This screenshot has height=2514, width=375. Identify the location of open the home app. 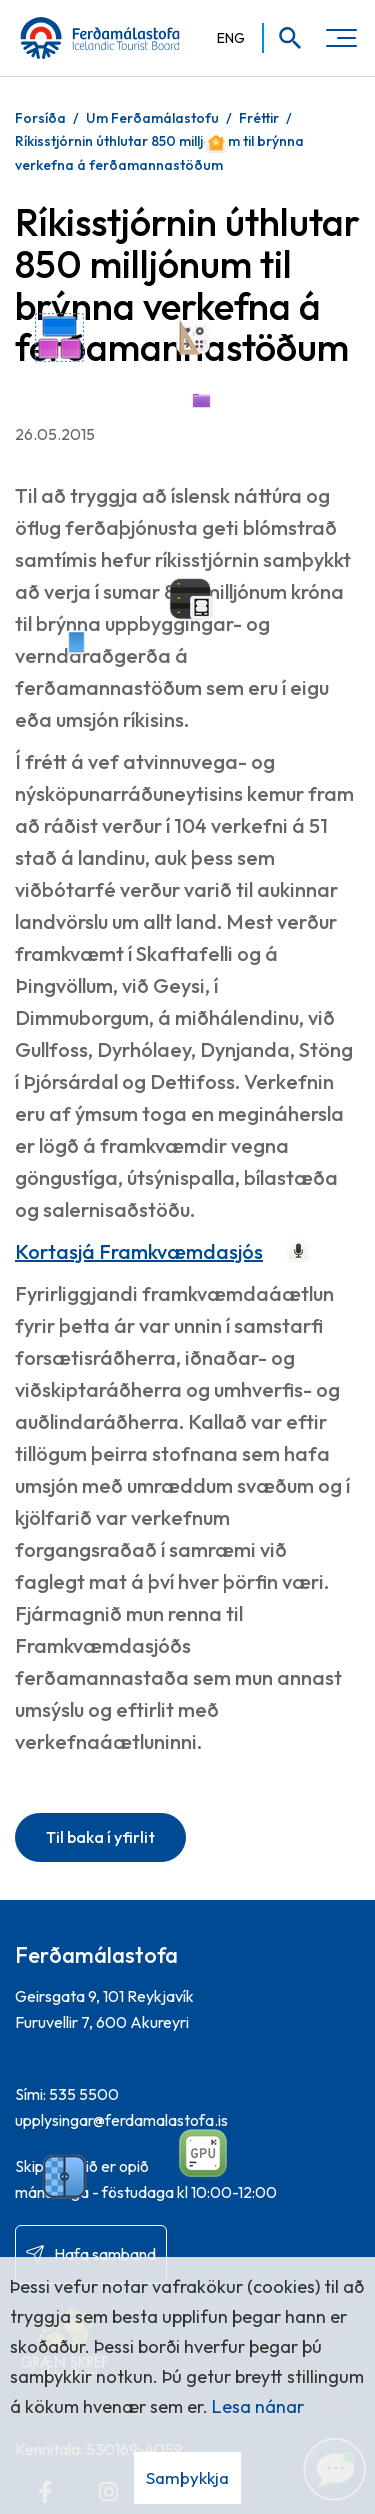
(216, 143).